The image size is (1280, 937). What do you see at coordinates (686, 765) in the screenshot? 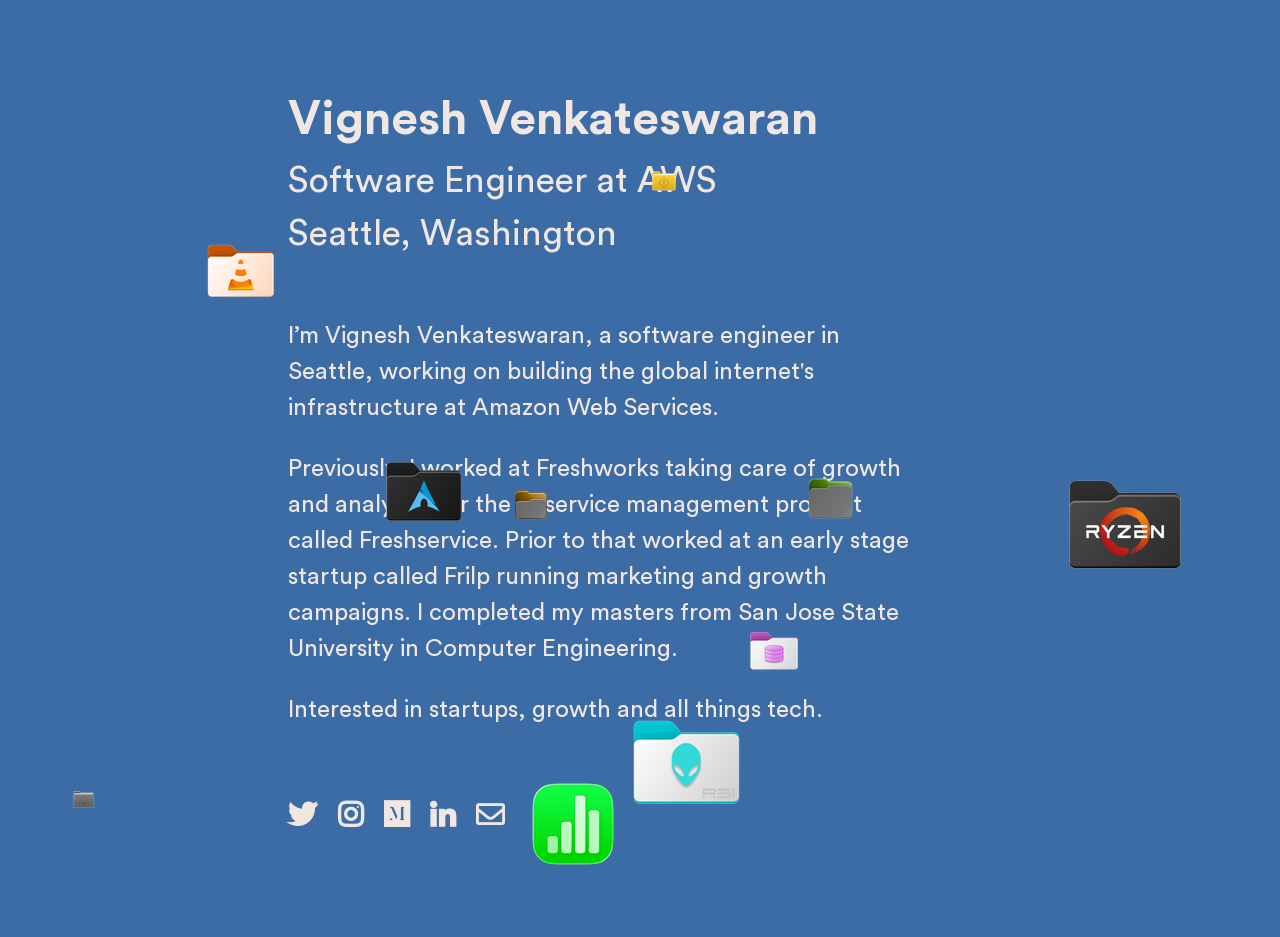
I see `open alienware game files folder` at bounding box center [686, 765].